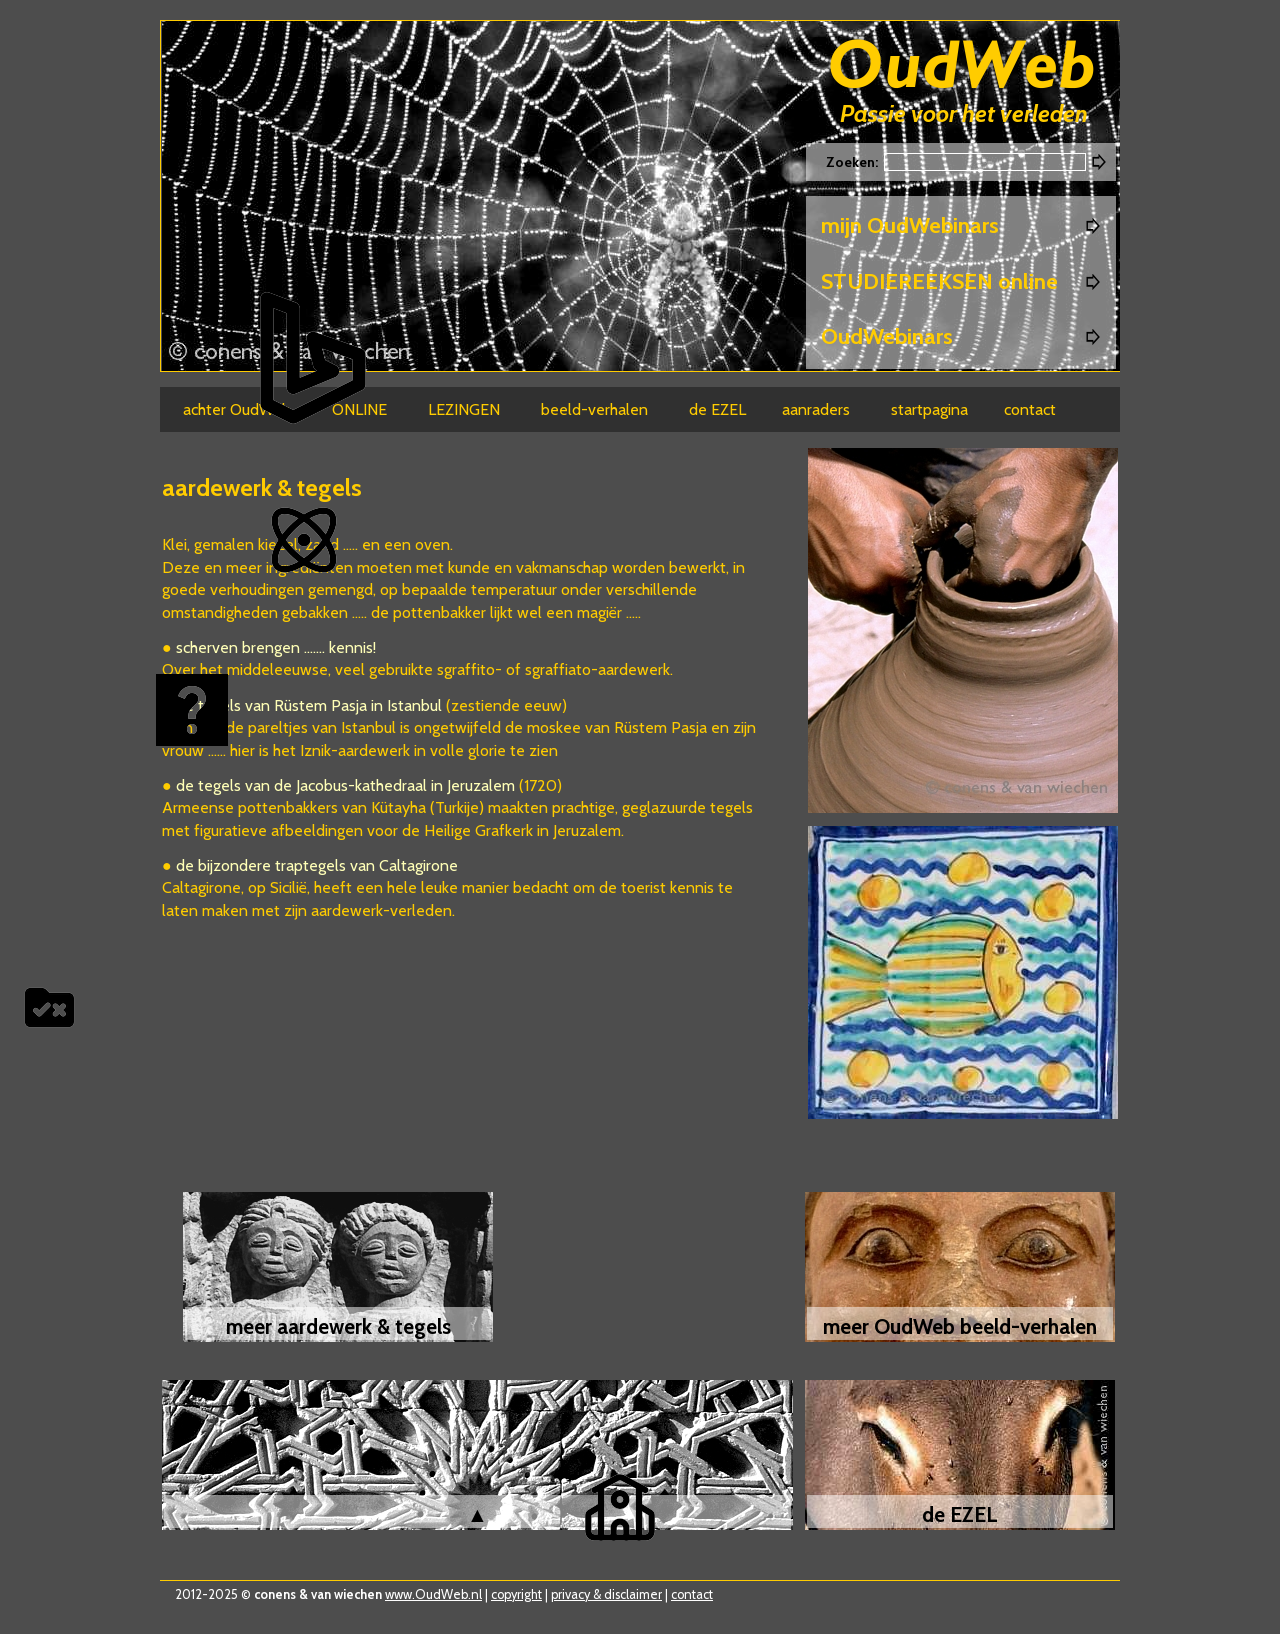 This screenshot has width=1280, height=1634. What do you see at coordinates (192, 710) in the screenshot?
I see `access help center or support resources` at bounding box center [192, 710].